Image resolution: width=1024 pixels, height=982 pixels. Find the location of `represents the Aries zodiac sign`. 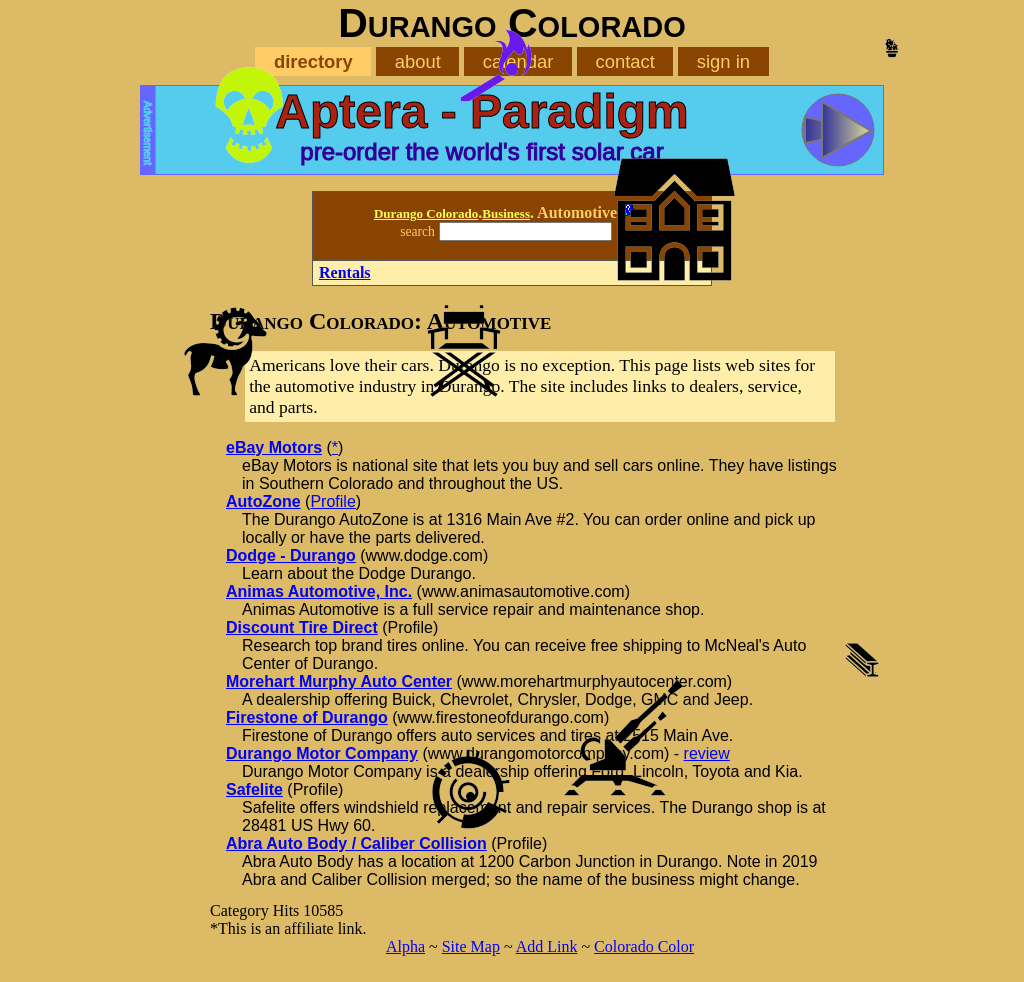

represents the Aries zodiac sign is located at coordinates (225, 351).